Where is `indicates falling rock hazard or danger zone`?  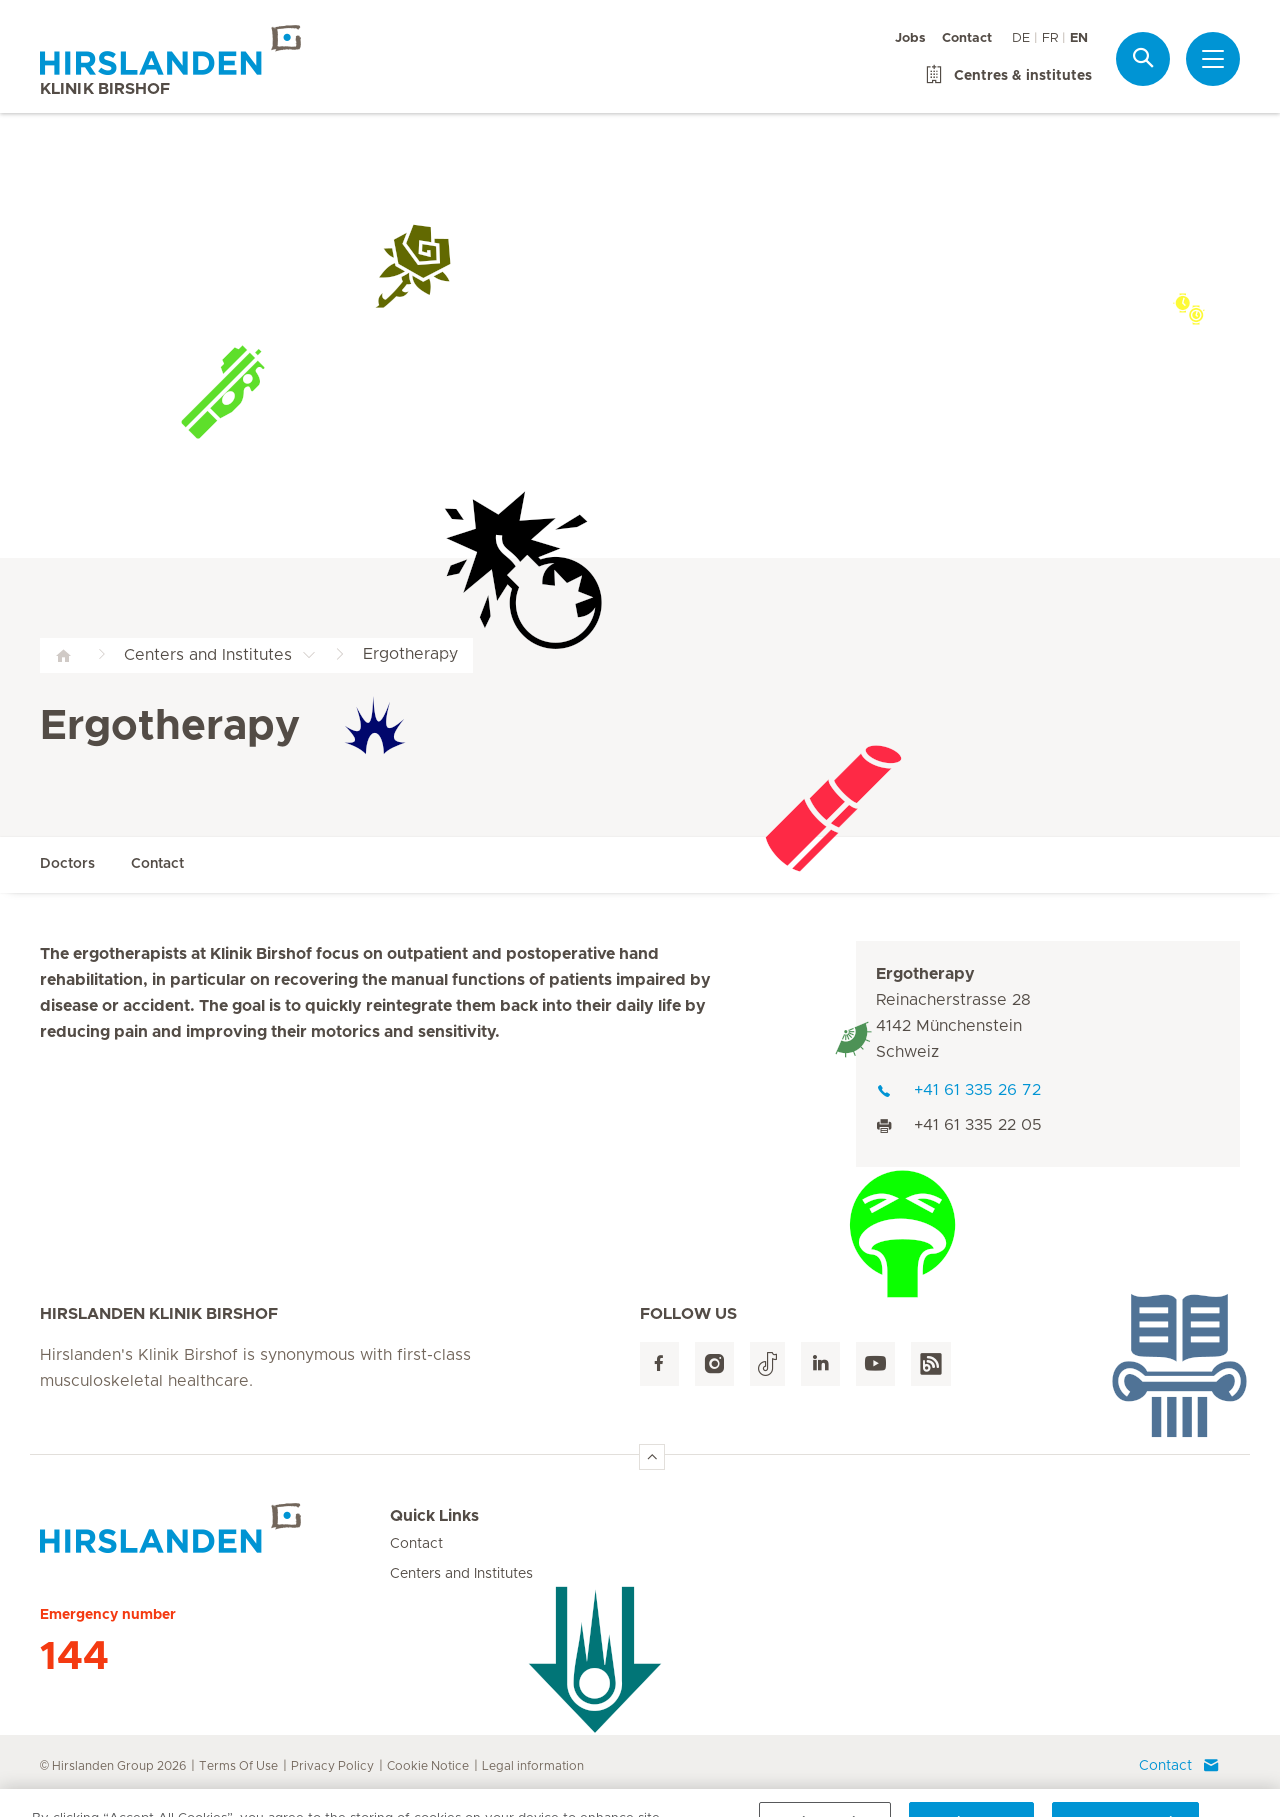 indicates falling rock hazard or danger zone is located at coordinates (595, 1660).